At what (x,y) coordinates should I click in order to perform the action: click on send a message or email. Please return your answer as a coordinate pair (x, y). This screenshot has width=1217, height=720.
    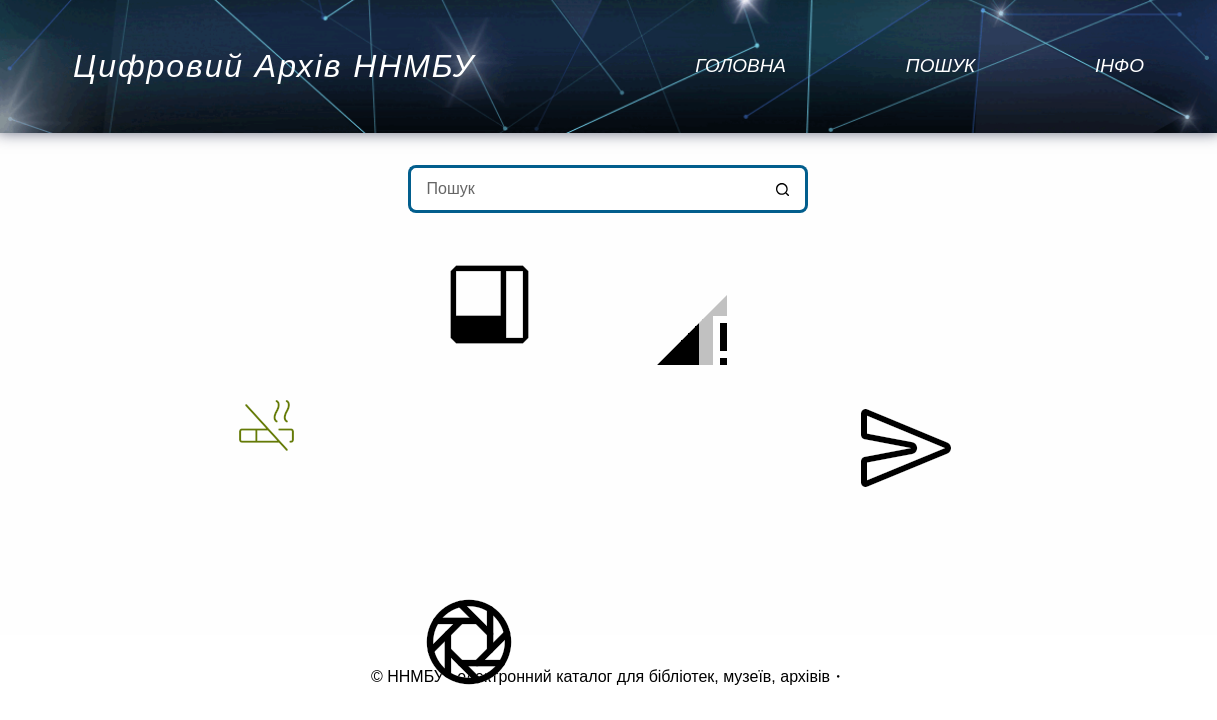
    Looking at the image, I should click on (906, 448).